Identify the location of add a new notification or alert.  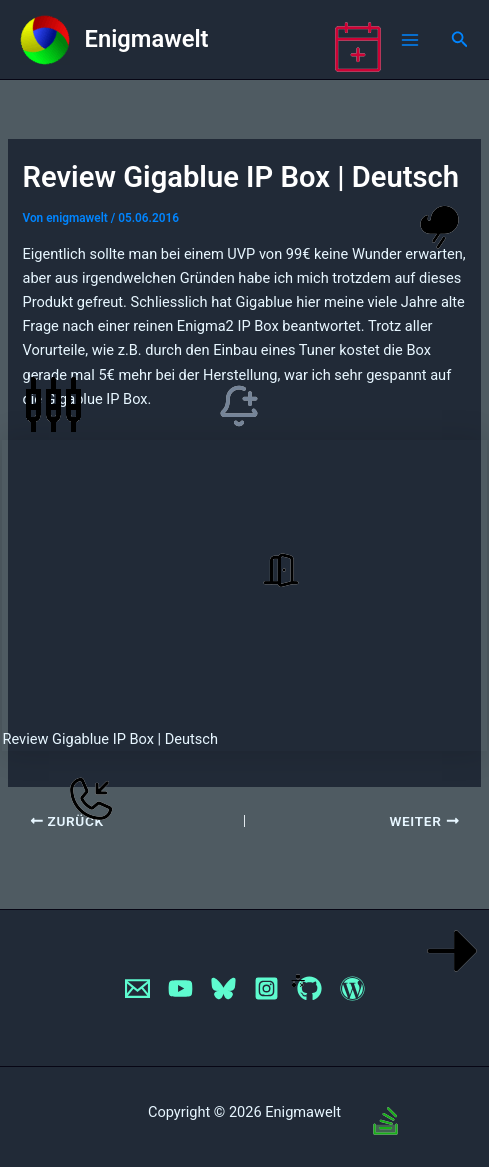
(239, 406).